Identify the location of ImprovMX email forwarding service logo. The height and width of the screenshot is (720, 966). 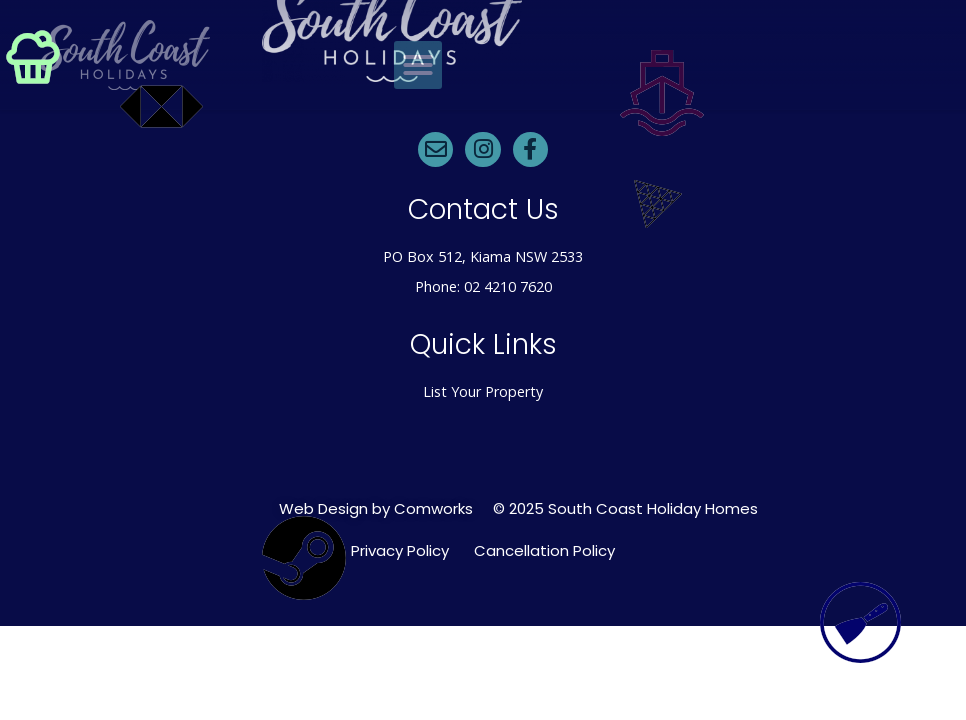
(662, 93).